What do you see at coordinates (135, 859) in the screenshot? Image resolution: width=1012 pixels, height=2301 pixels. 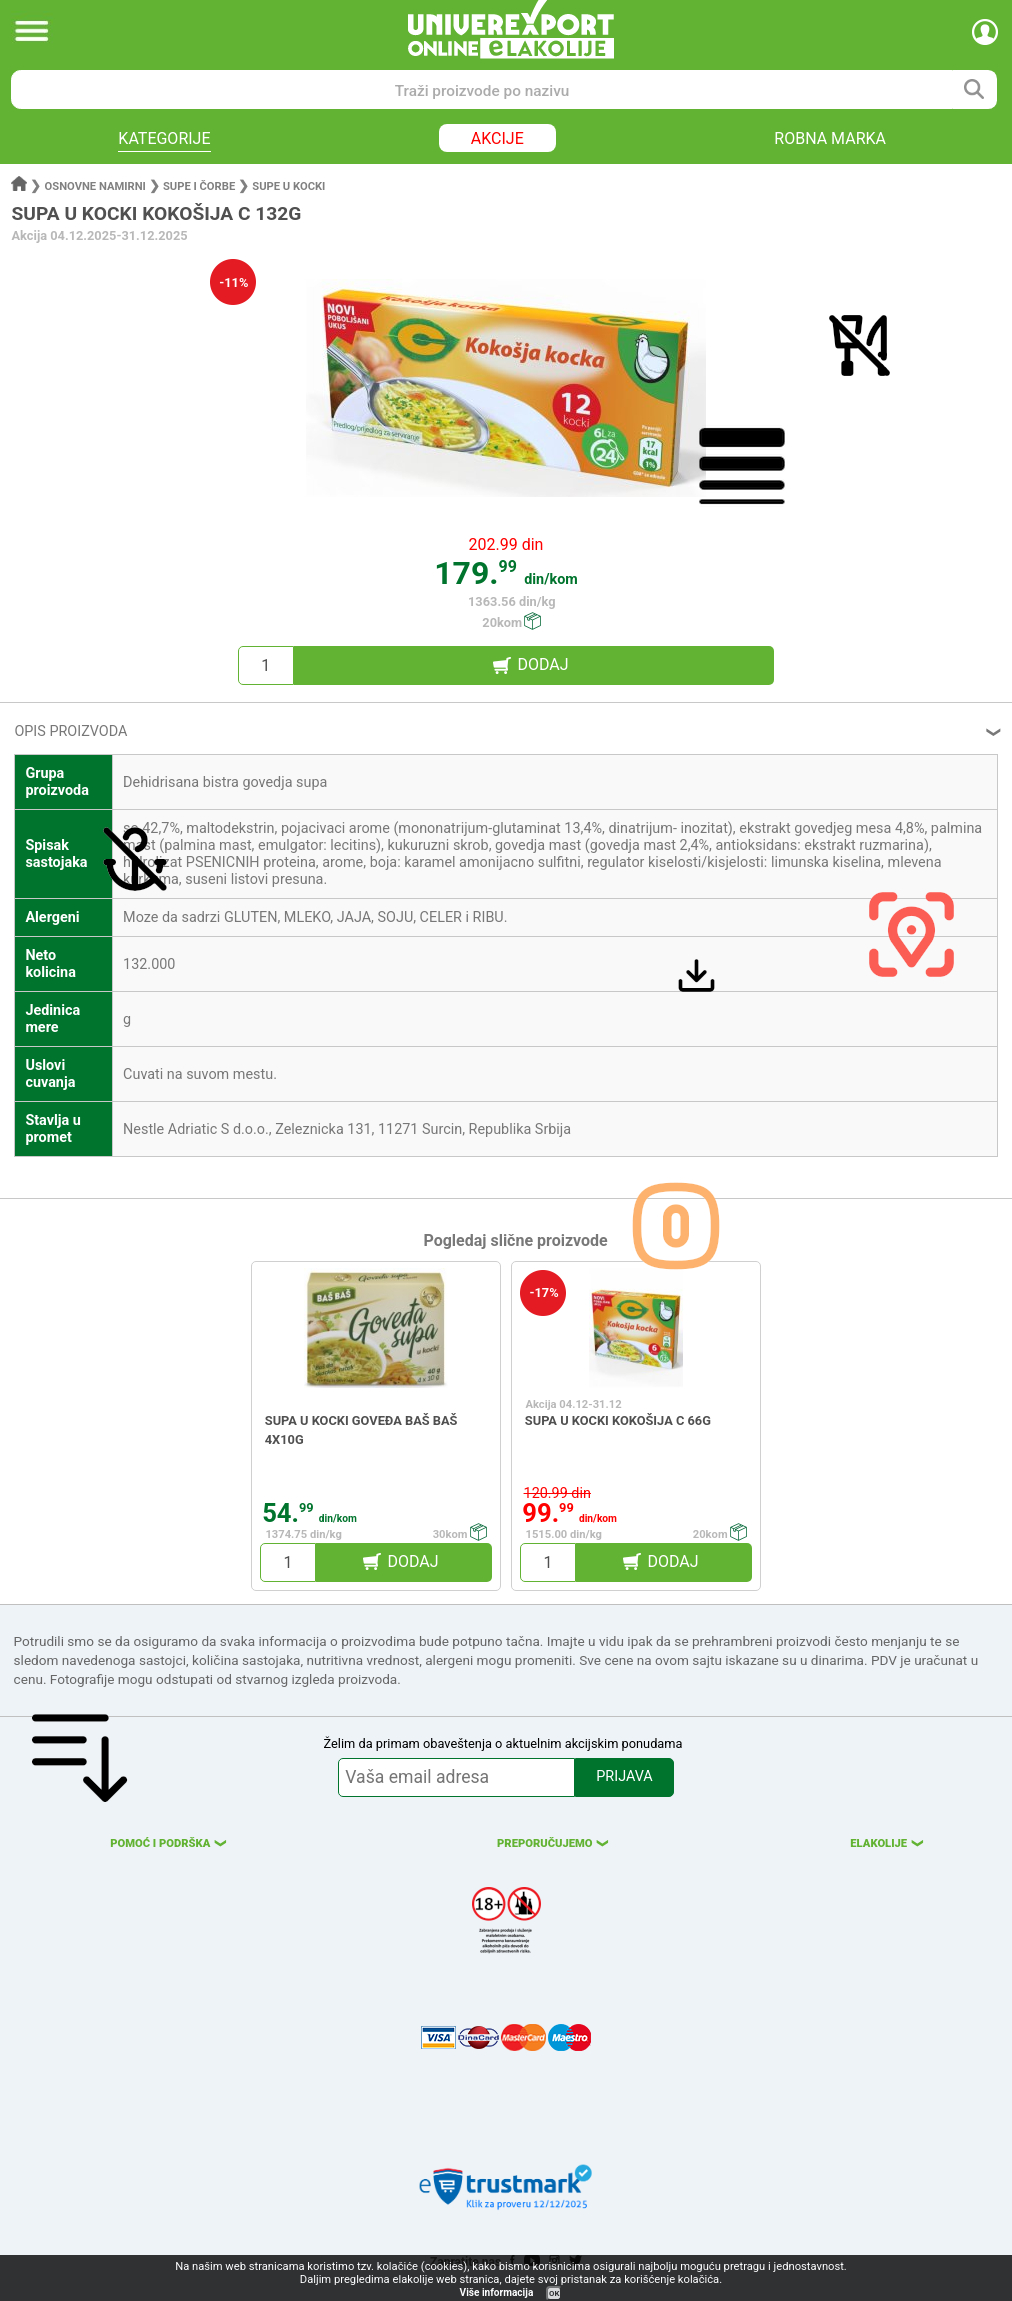 I see `disable anchor or fixed position` at bounding box center [135, 859].